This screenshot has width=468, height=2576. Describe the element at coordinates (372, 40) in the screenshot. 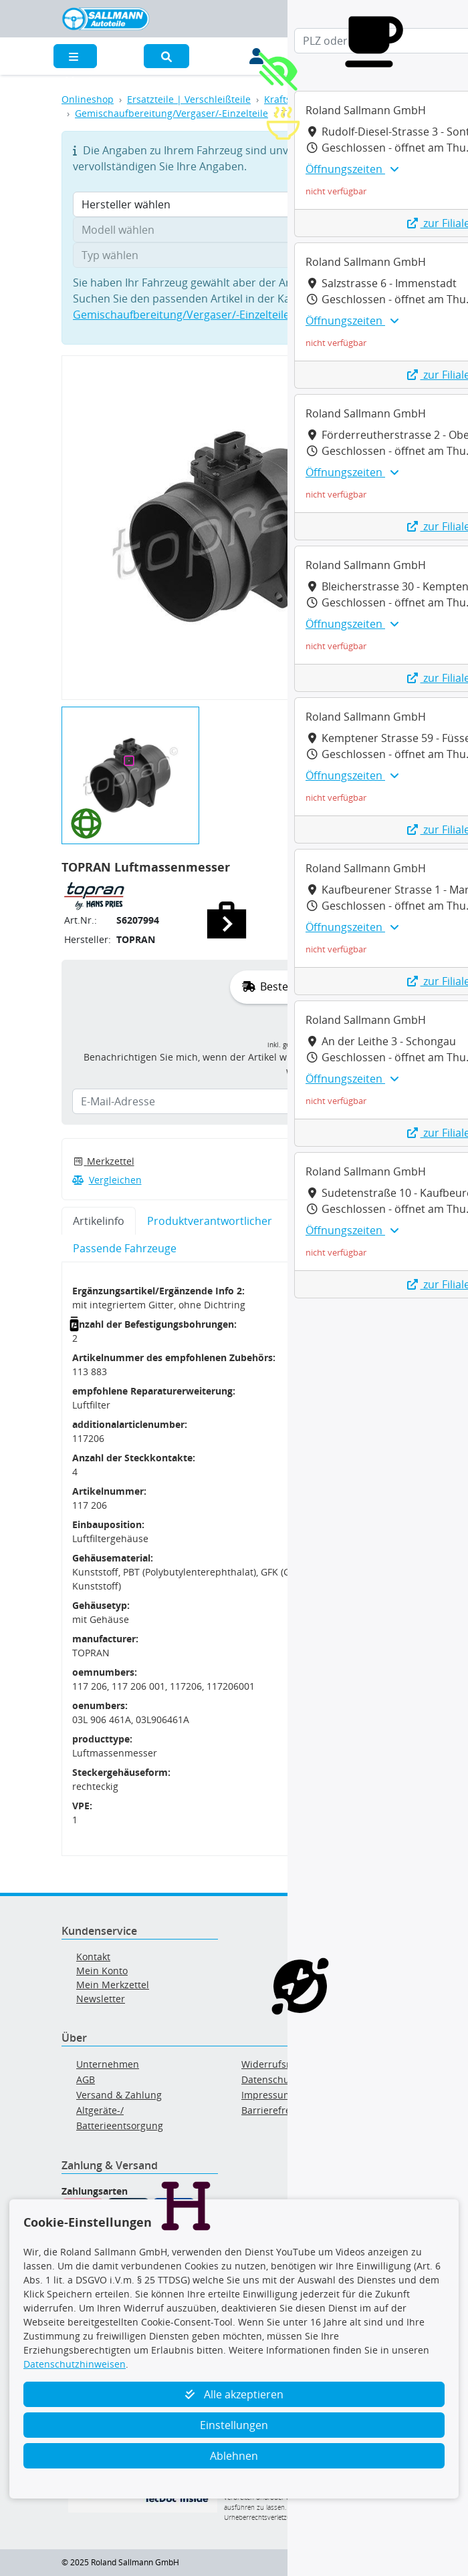

I see `take a coffee break or pause work` at that location.